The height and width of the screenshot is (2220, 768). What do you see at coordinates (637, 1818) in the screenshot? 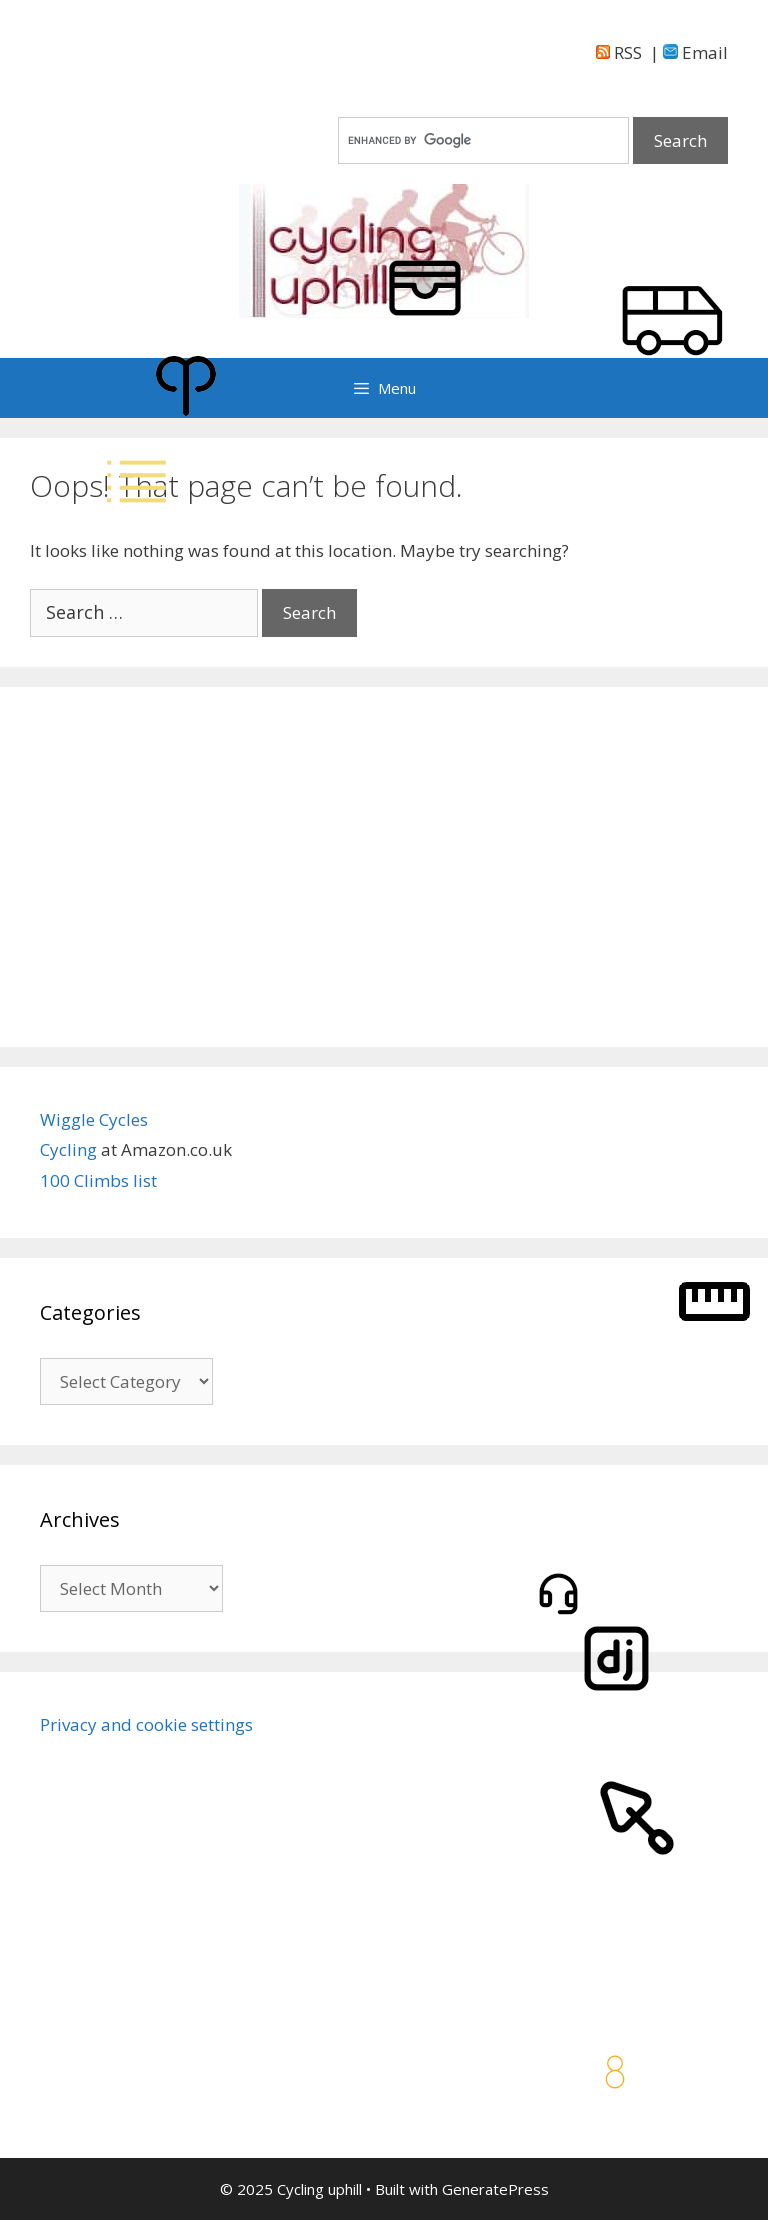
I see `access gardening or landscaping tools` at bounding box center [637, 1818].